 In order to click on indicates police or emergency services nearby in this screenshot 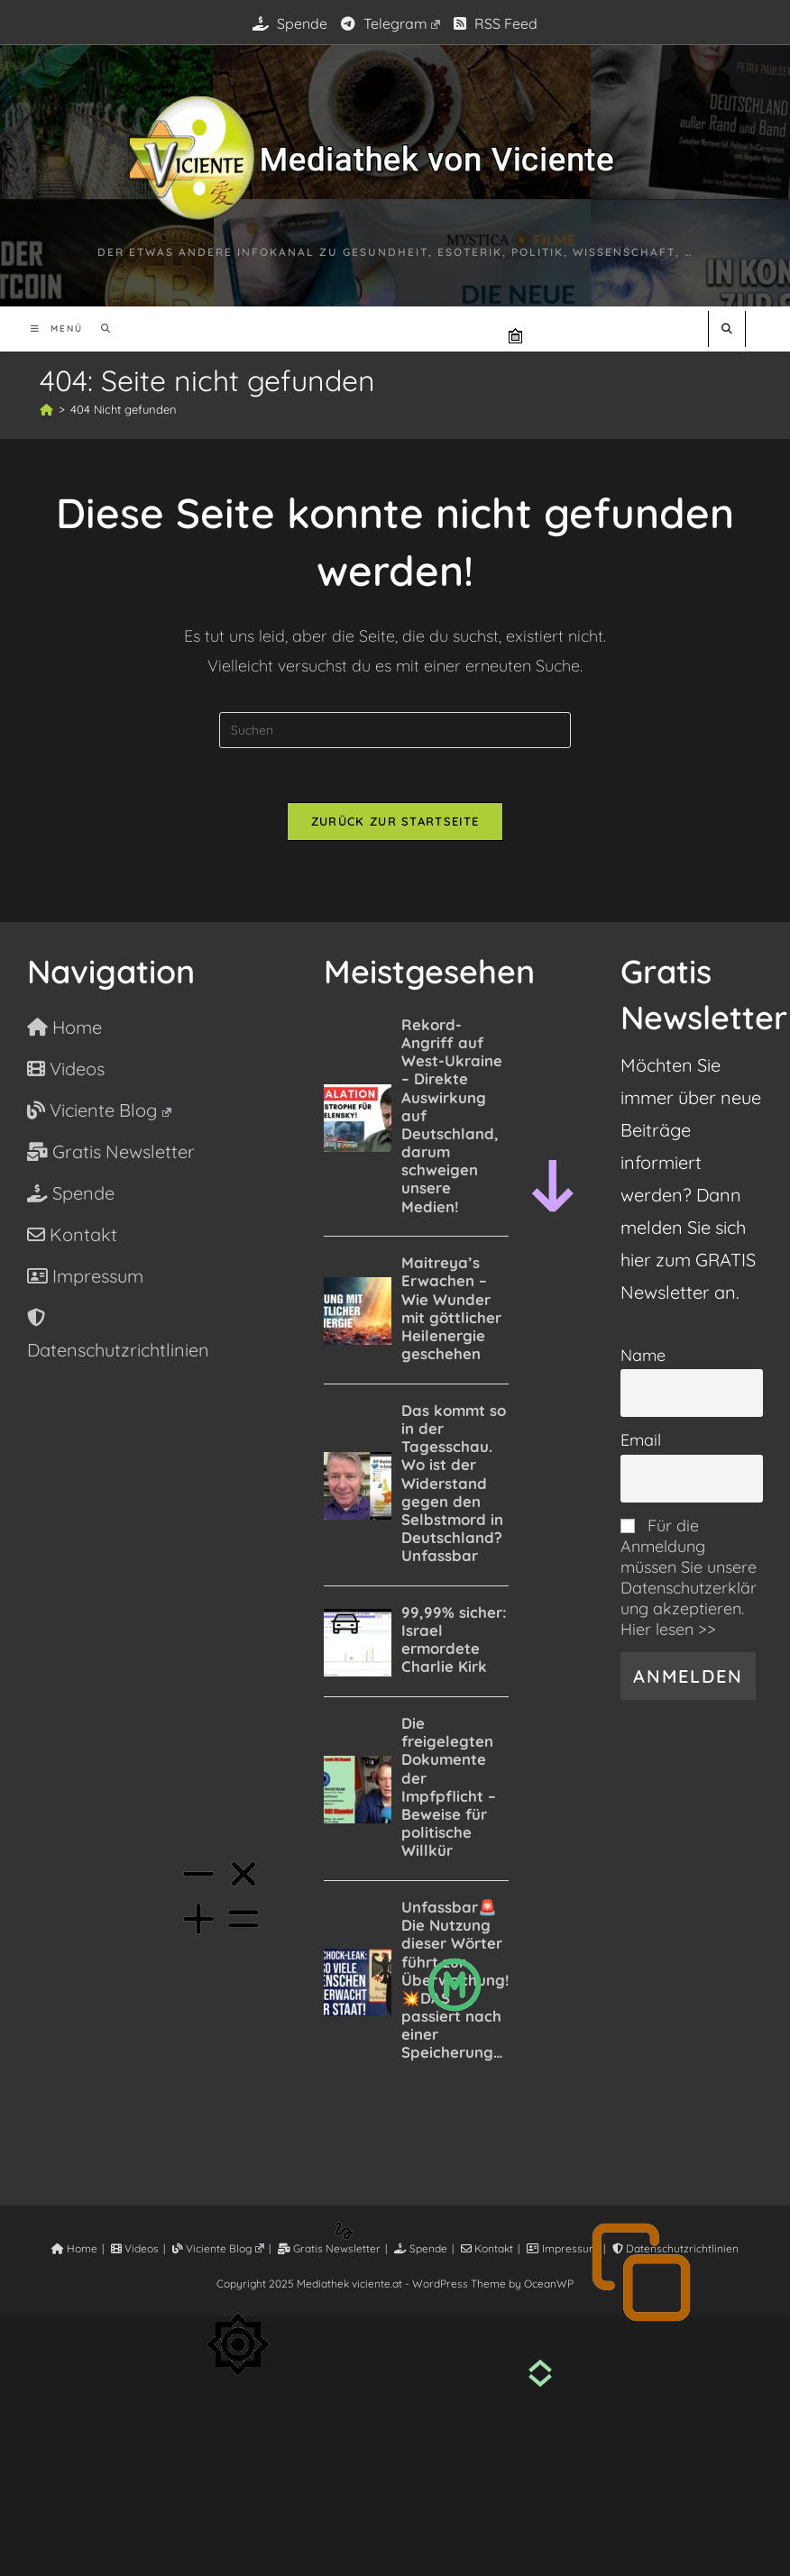, I will do `click(345, 1623)`.